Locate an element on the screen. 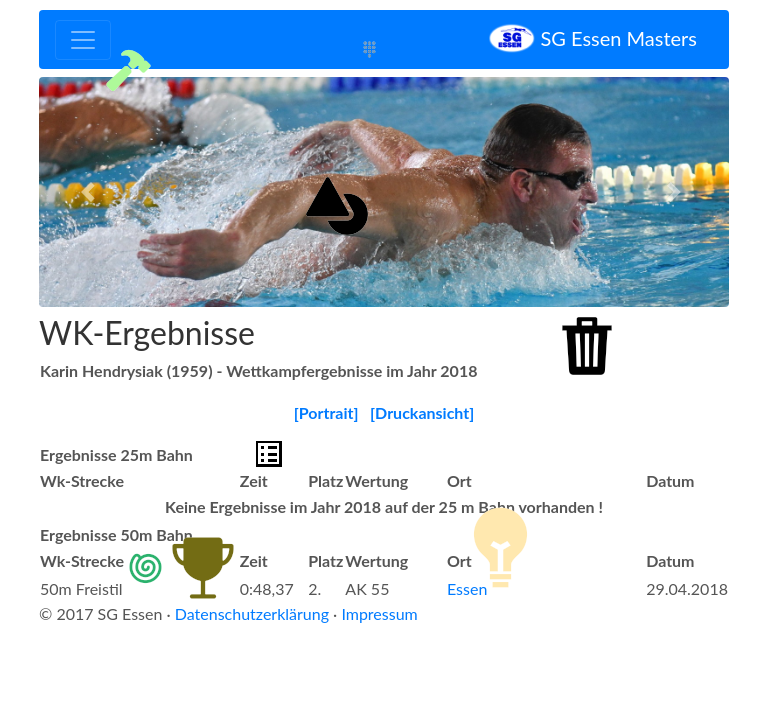  view achievements or awards is located at coordinates (203, 568).